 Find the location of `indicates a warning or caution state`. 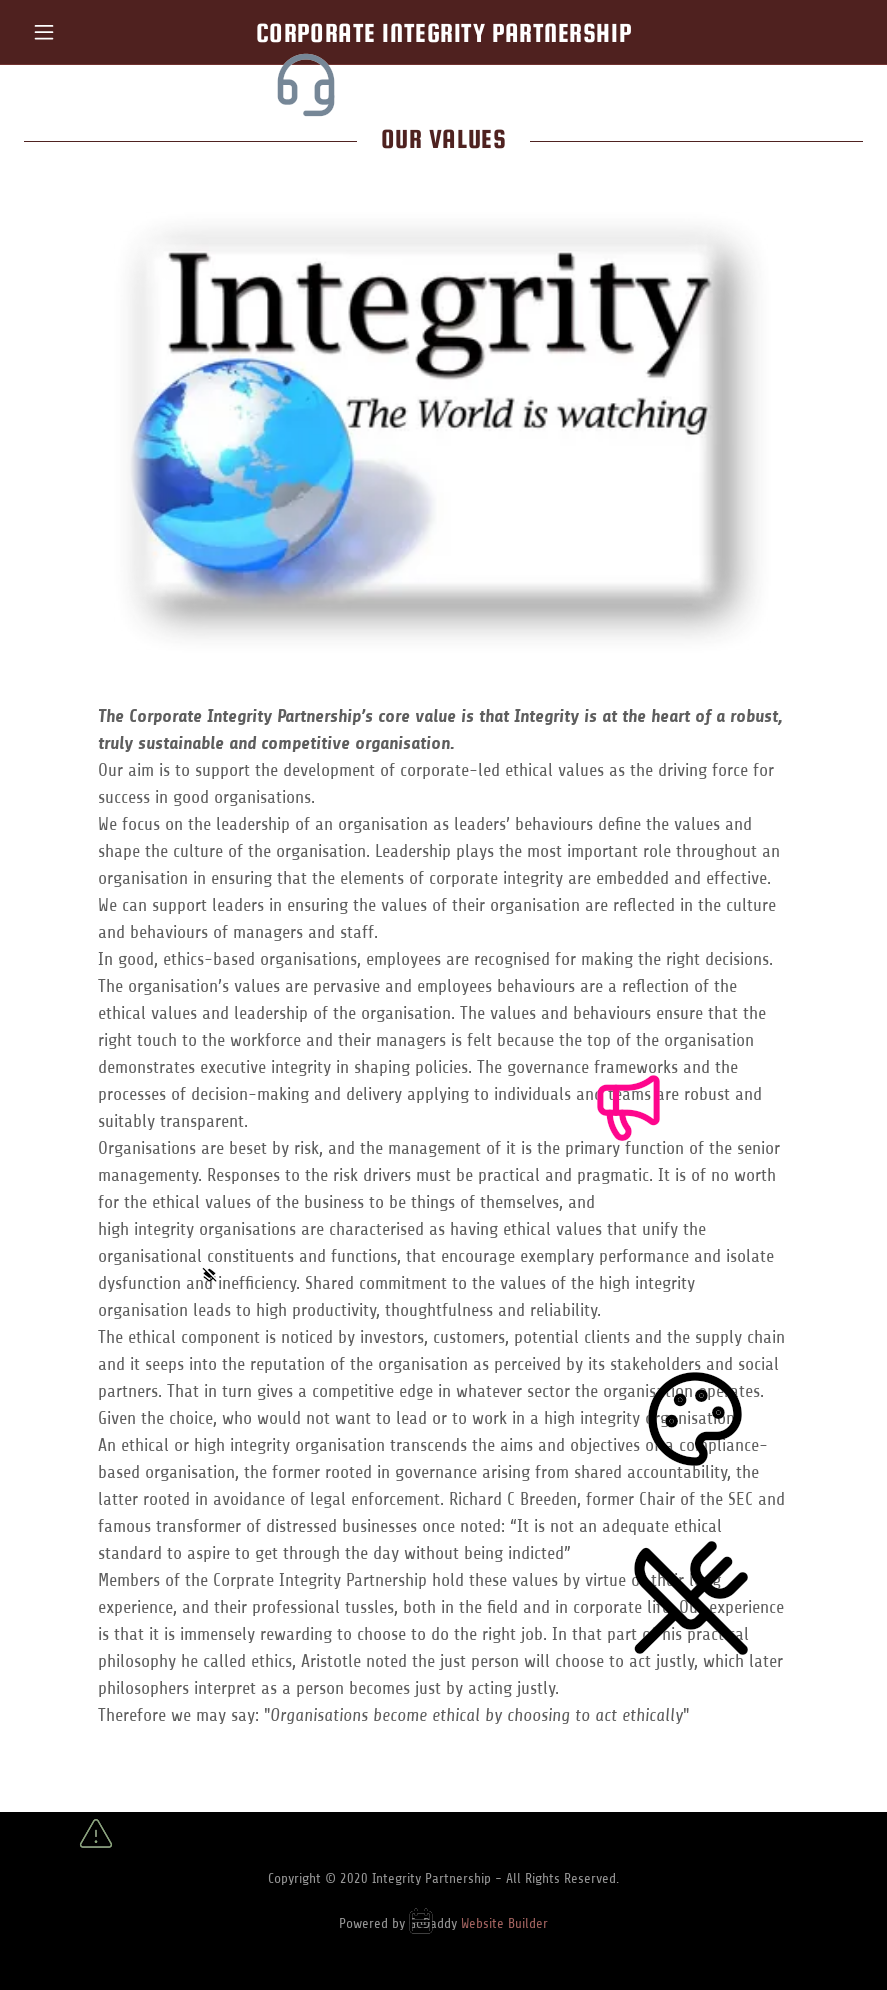

indicates a warning or caution state is located at coordinates (96, 1834).